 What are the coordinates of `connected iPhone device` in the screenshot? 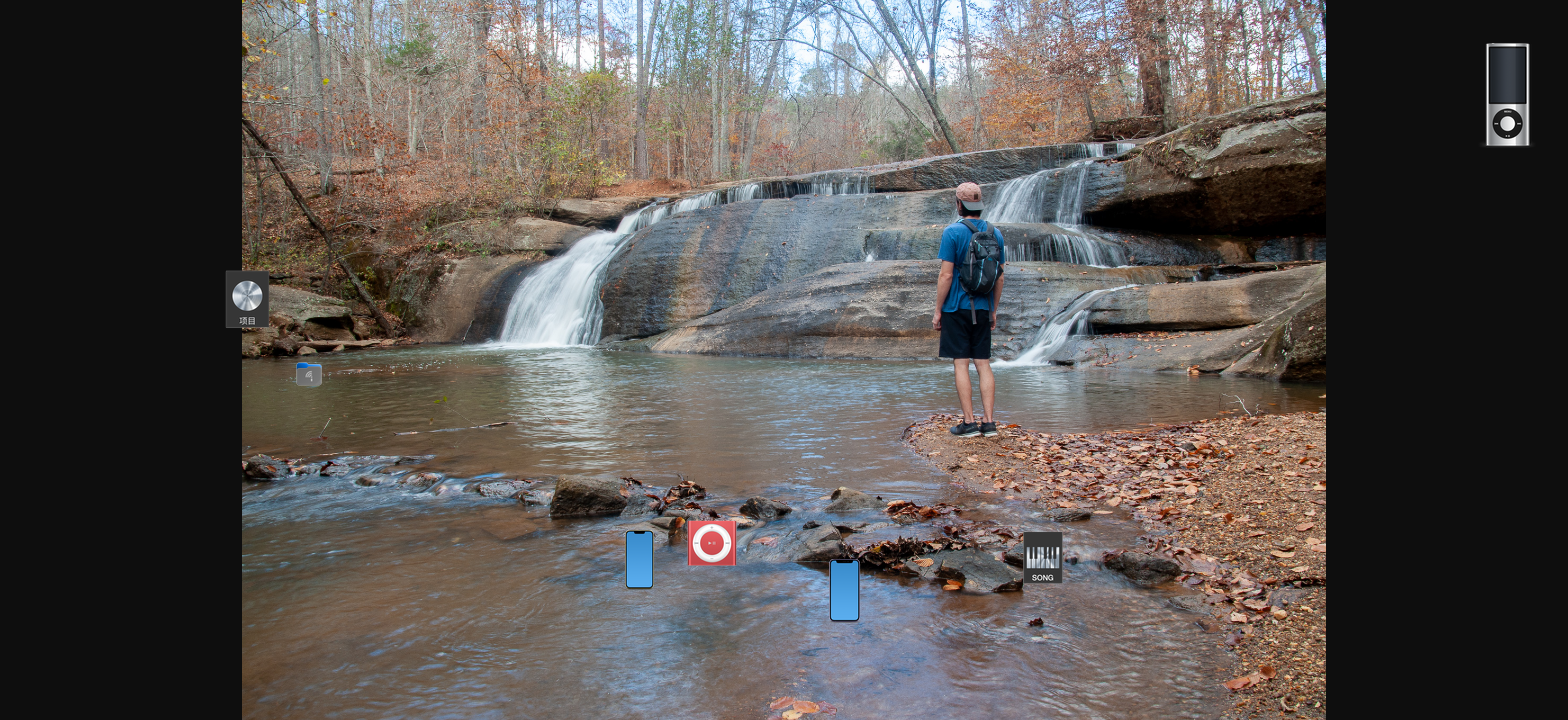 It's located at (844, 591).